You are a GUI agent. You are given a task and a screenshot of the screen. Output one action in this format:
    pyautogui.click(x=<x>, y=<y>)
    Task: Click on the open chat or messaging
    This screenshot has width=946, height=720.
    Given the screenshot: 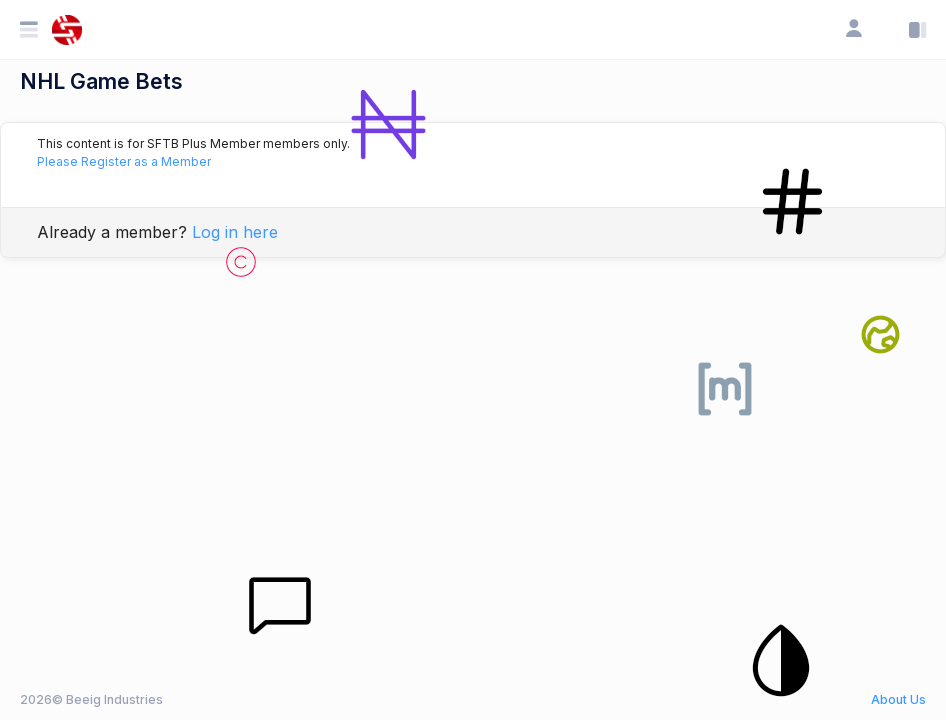 What is the action you would take?
    pyautogui.click(x=280, y=601)
    